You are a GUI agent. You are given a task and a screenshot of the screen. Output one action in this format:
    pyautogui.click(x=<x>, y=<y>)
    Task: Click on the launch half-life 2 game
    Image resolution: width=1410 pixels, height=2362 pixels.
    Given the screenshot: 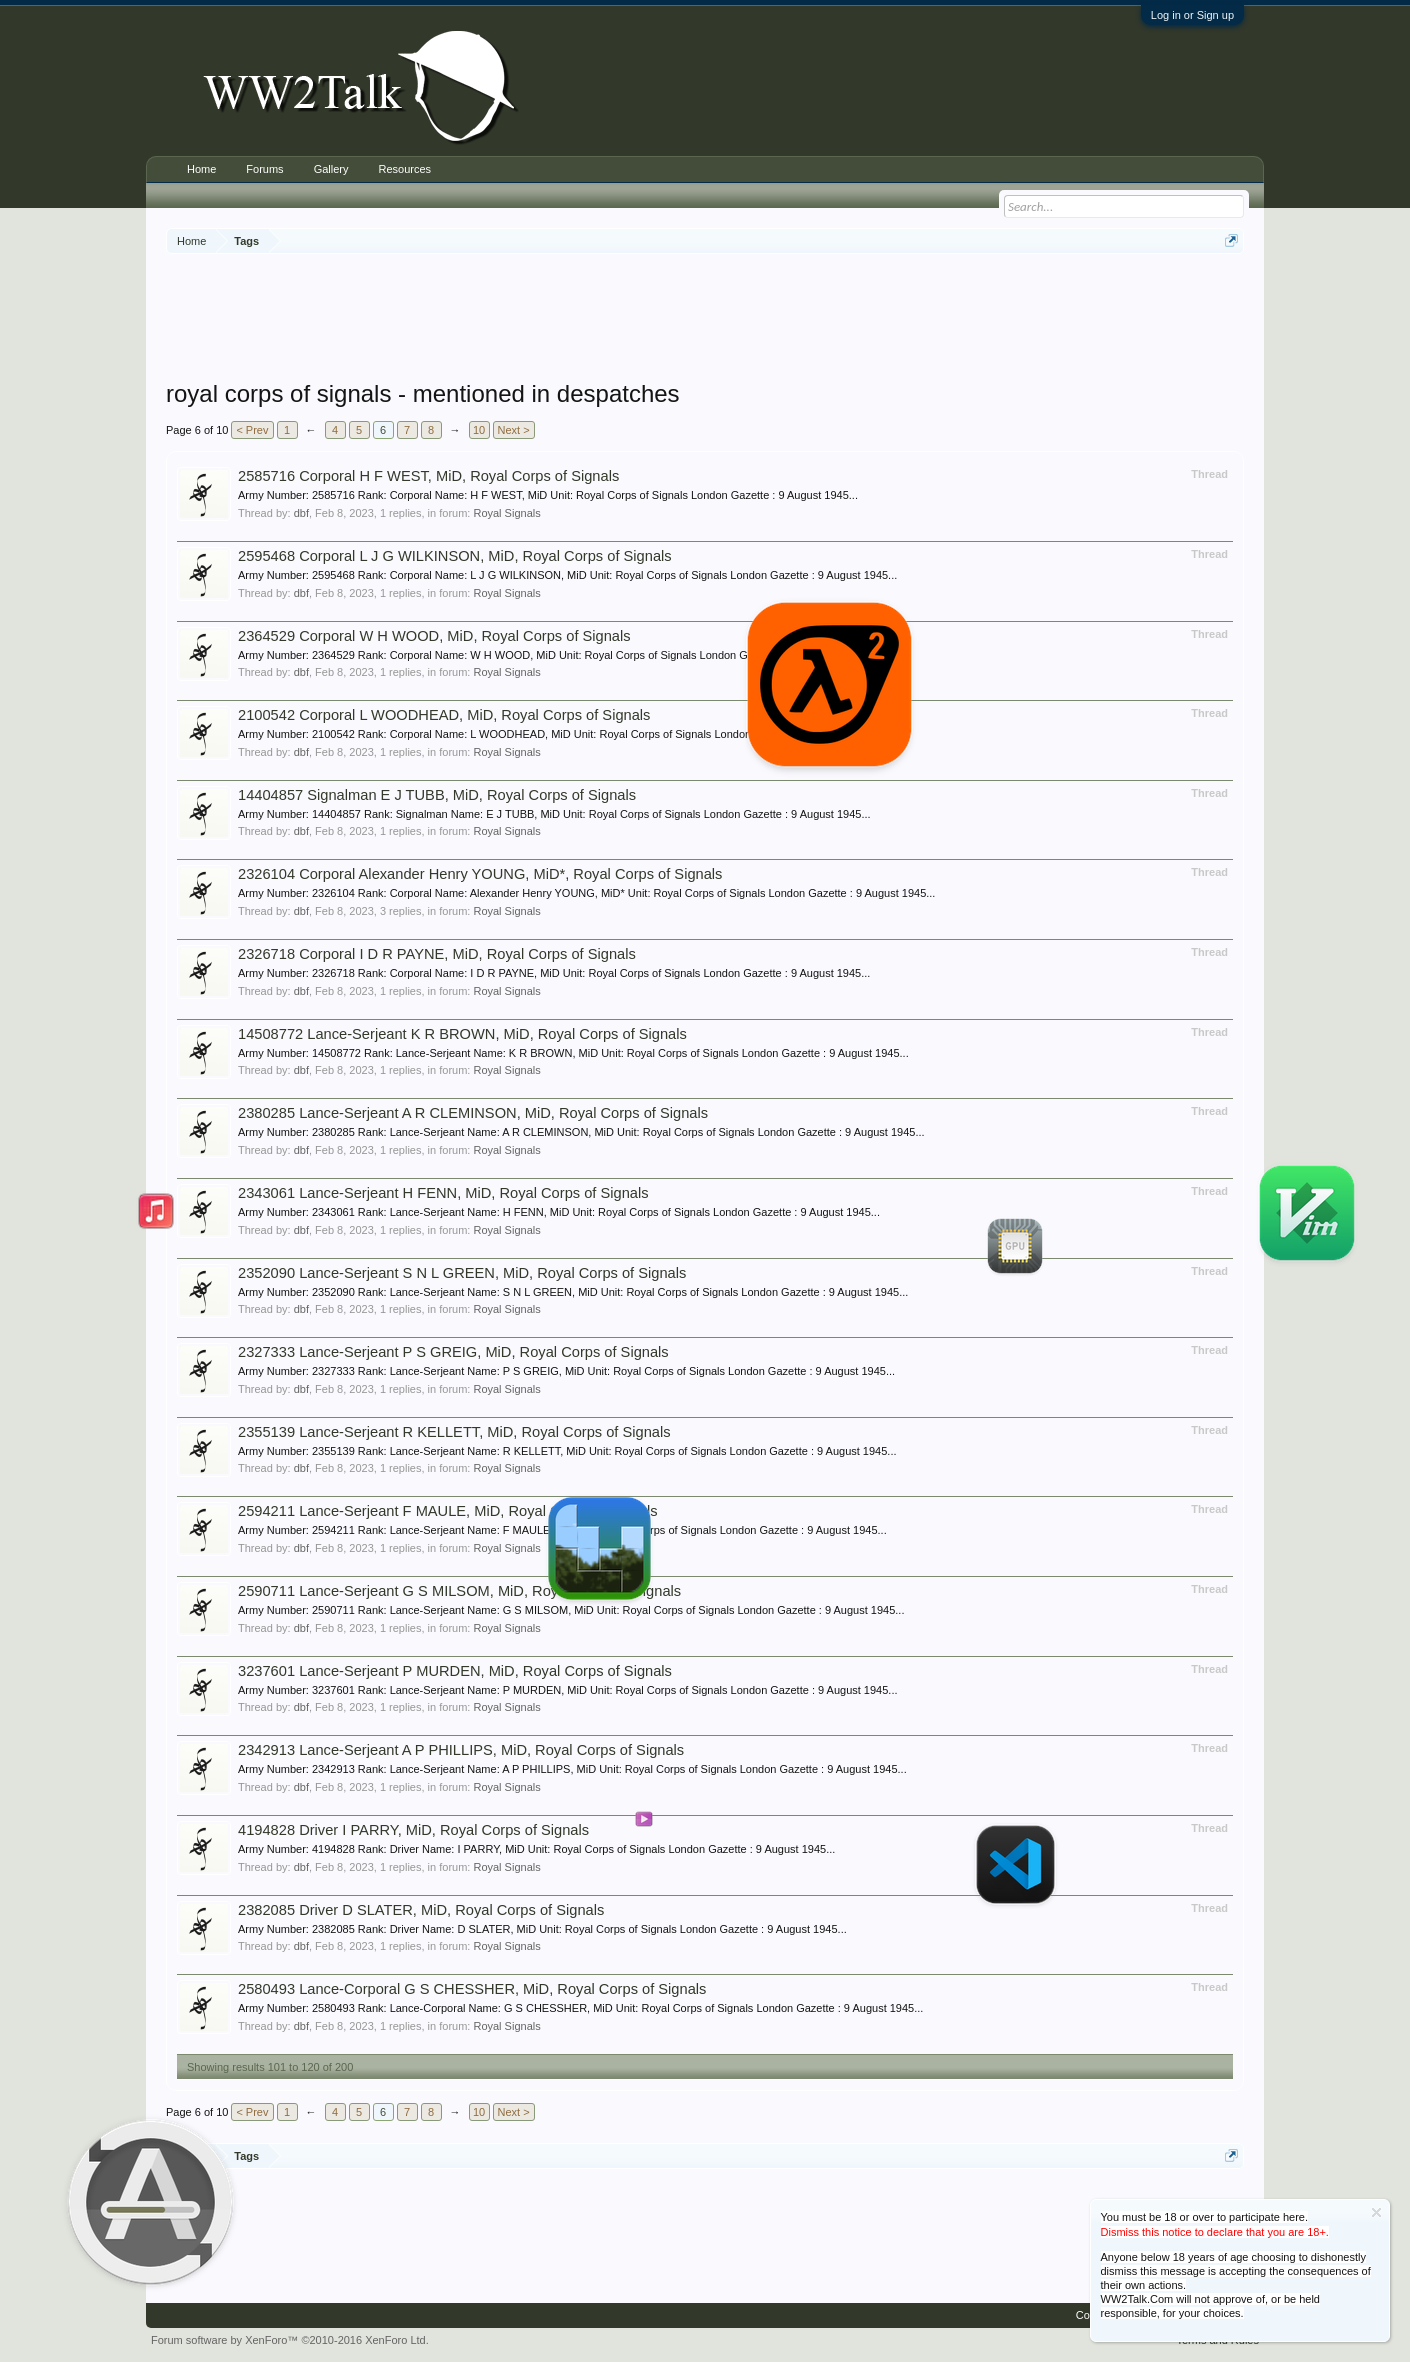 What is the action you would take?
    pyautogui.click(x=829, y=684)
    